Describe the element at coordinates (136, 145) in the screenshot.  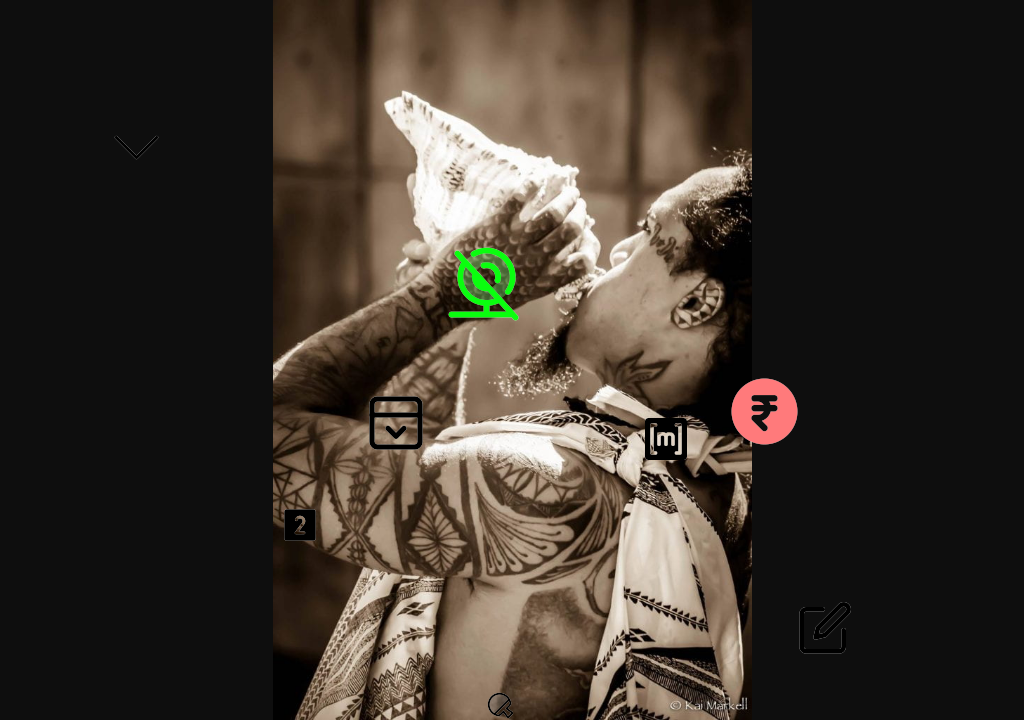
I see `expand a dropdown menu` at that location.